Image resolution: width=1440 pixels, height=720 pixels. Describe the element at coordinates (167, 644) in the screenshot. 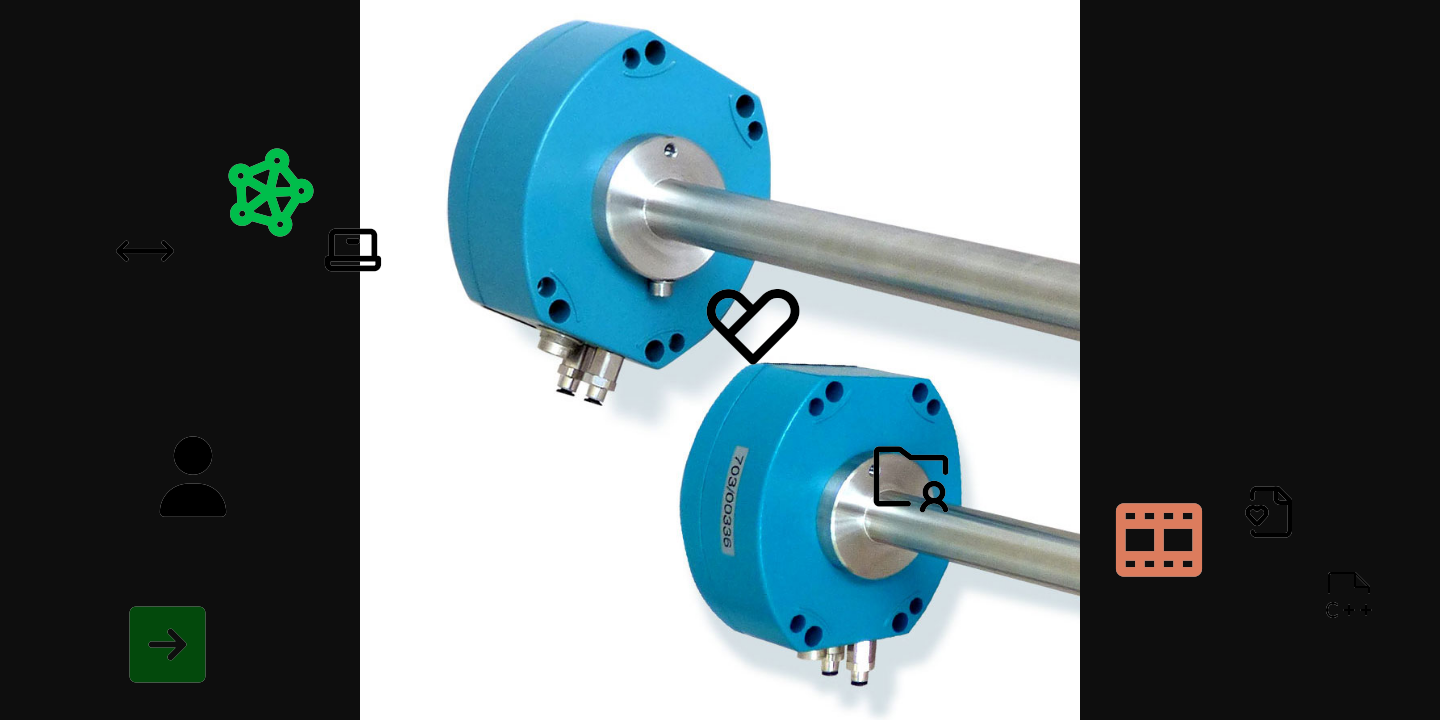

I see `navigate to the next item or screen` at that location.